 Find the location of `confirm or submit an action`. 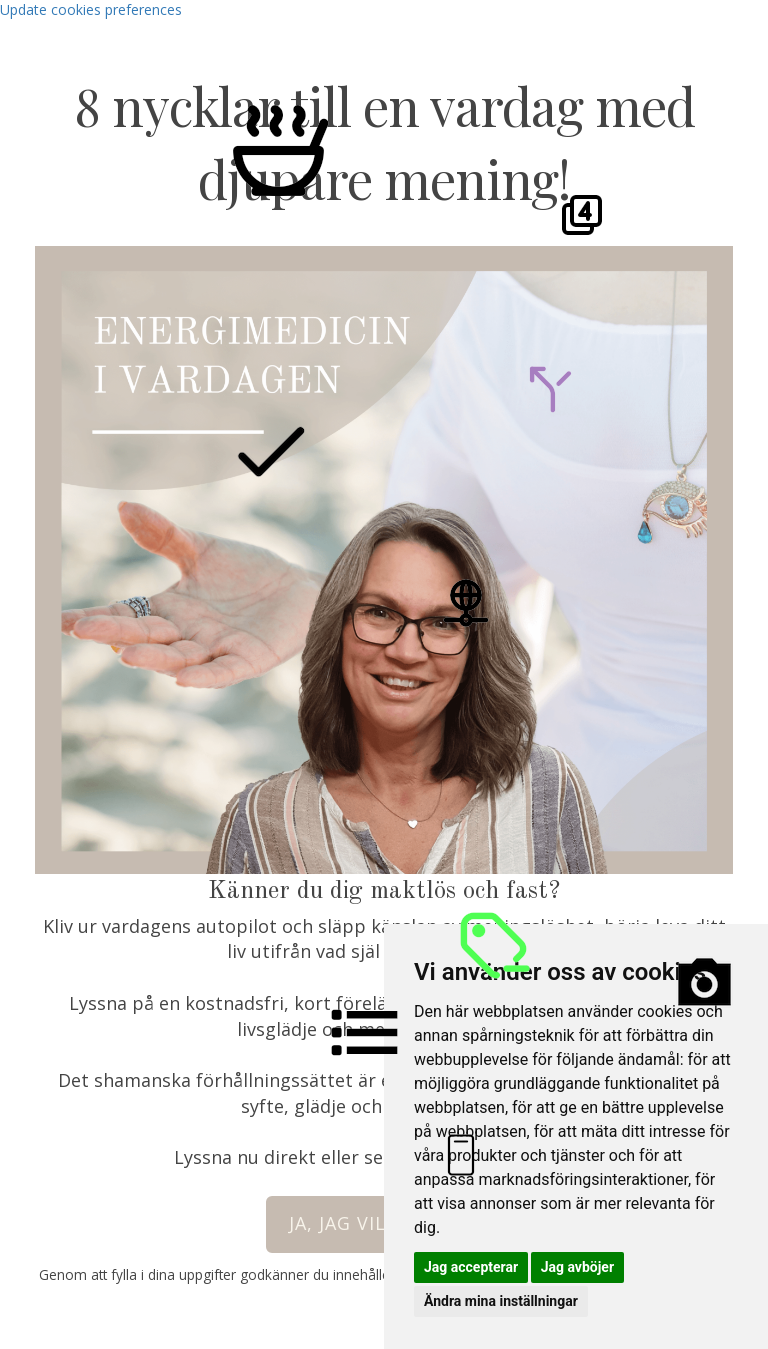

confirm or submit an action is located at coordinates (270, 450).